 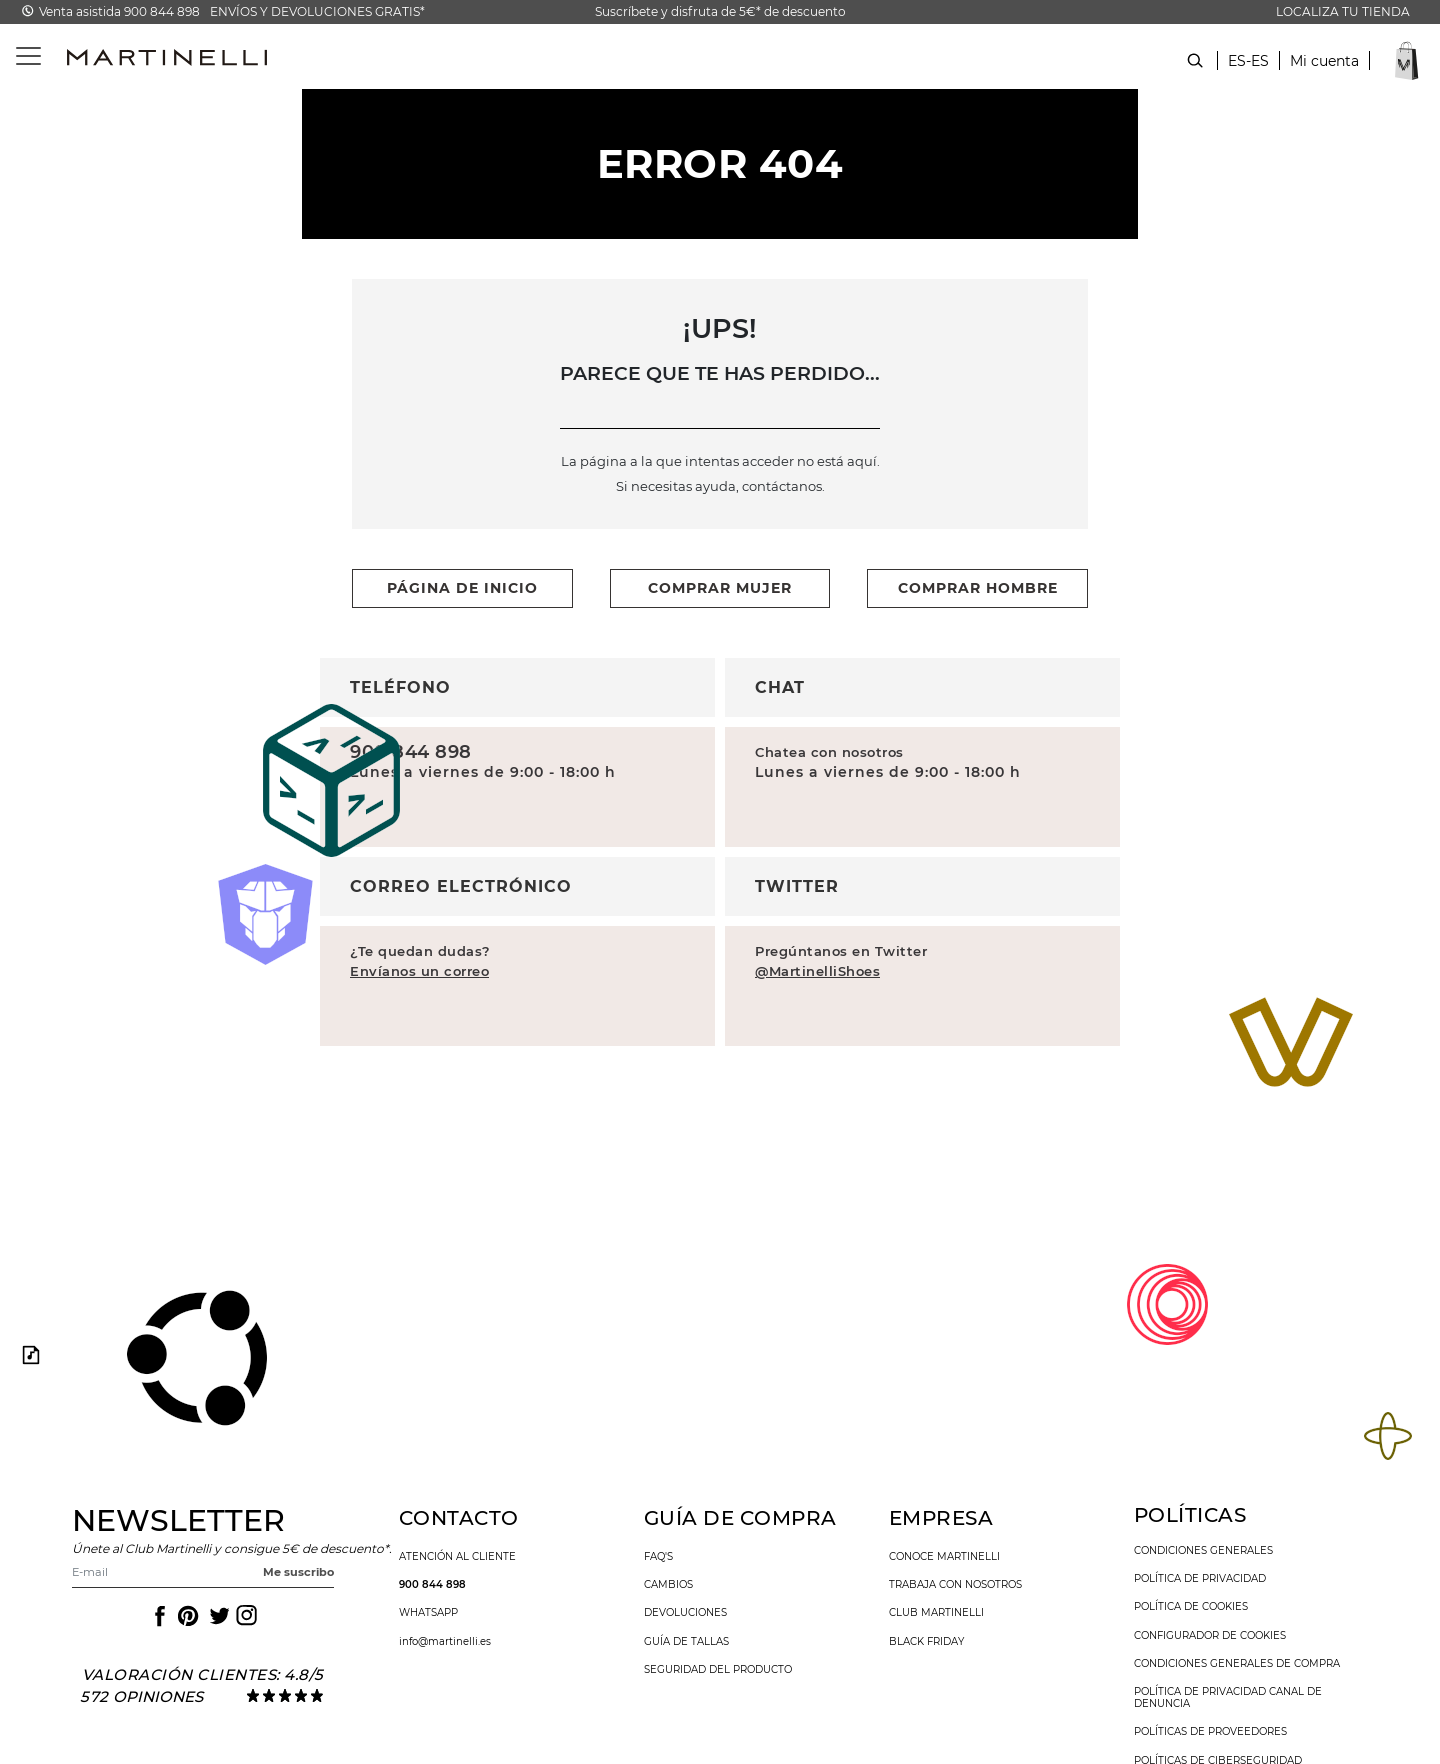 I want to click on ubuntu linux operating system logo, so click(x=197, y=1358).